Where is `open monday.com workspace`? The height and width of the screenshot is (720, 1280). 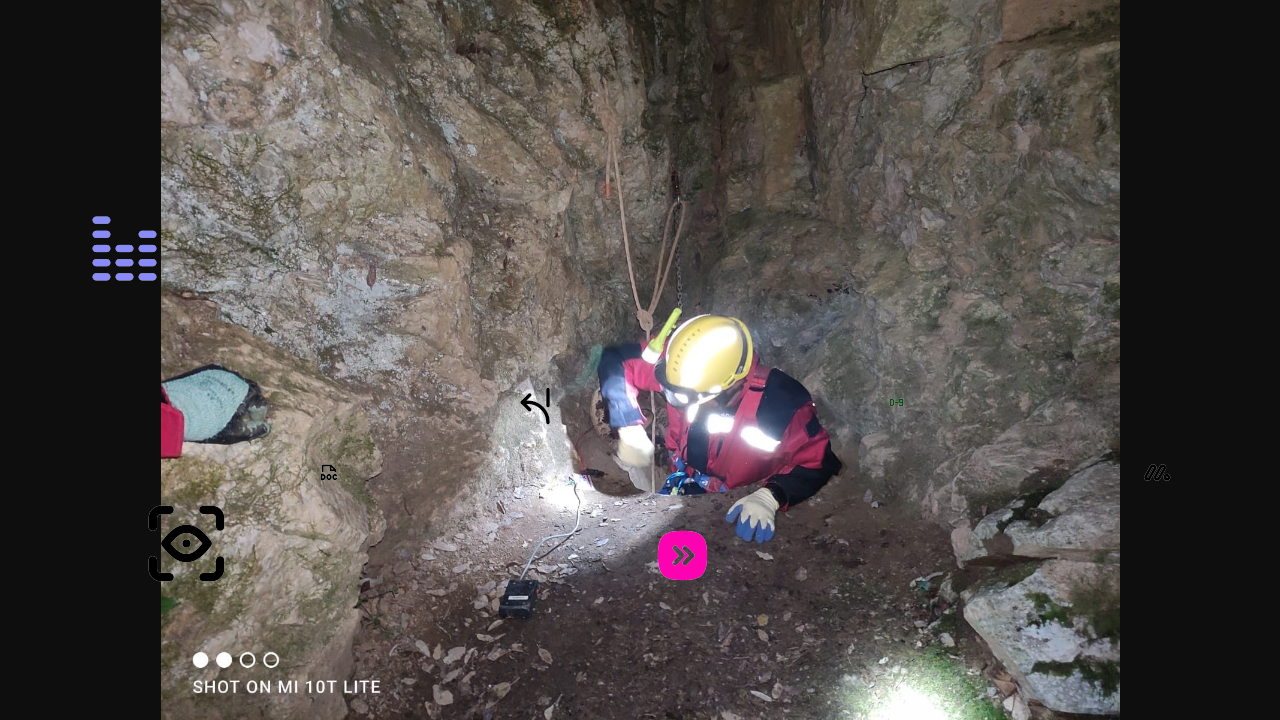 open monday.com workspace is located at coordinates (1156, 472).